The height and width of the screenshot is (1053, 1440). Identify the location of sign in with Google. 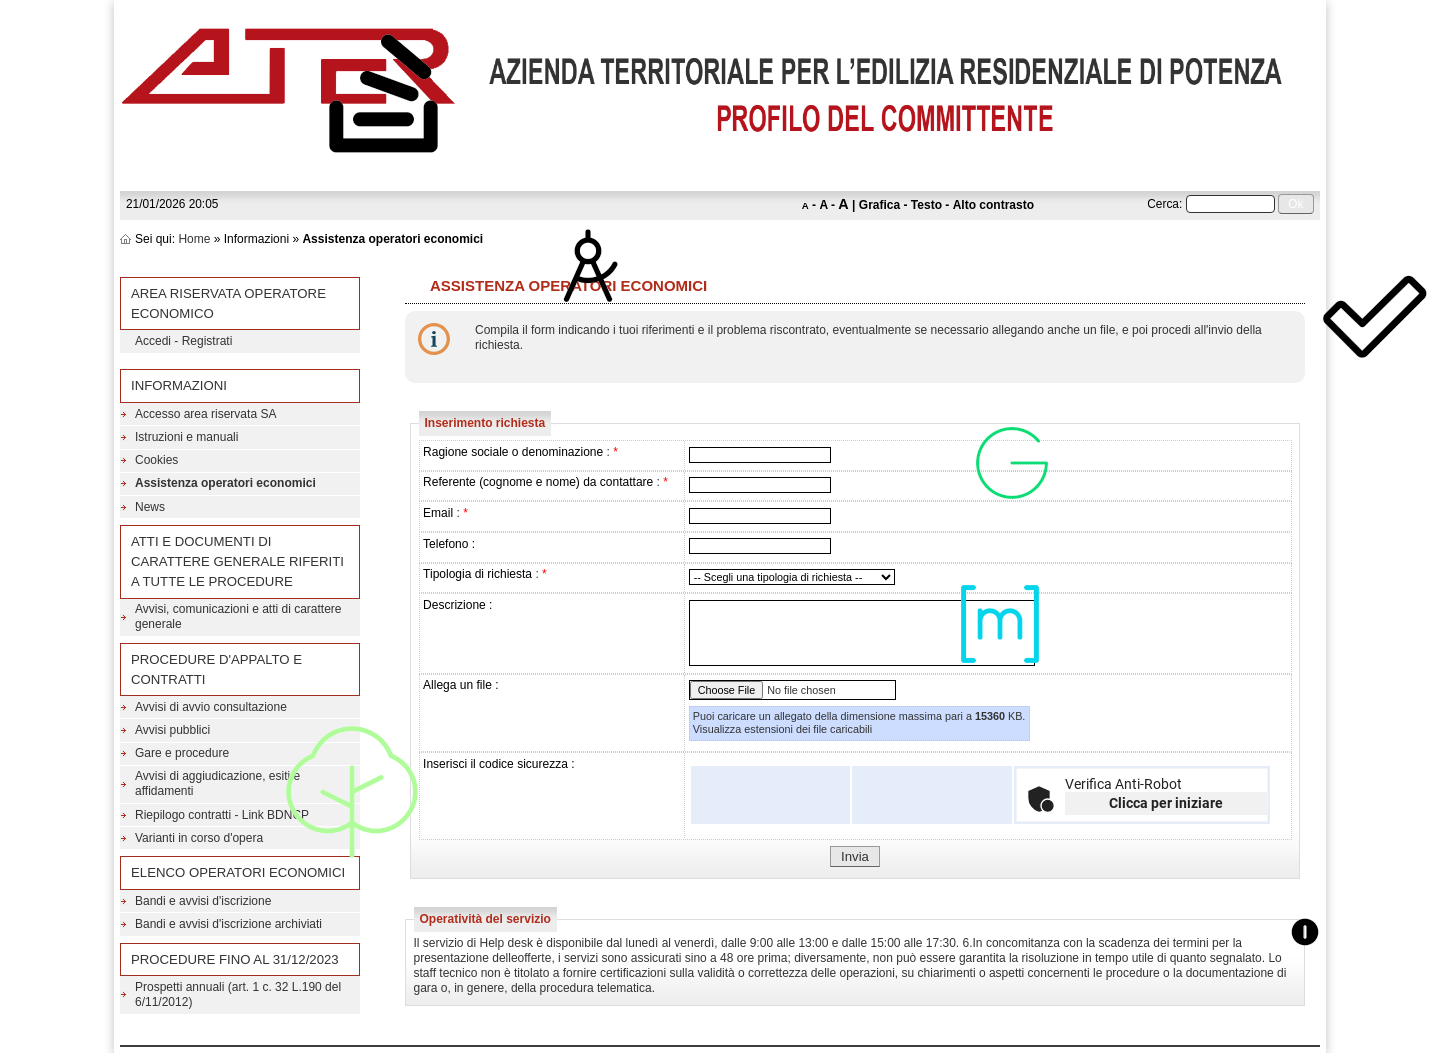
(1012, 463).